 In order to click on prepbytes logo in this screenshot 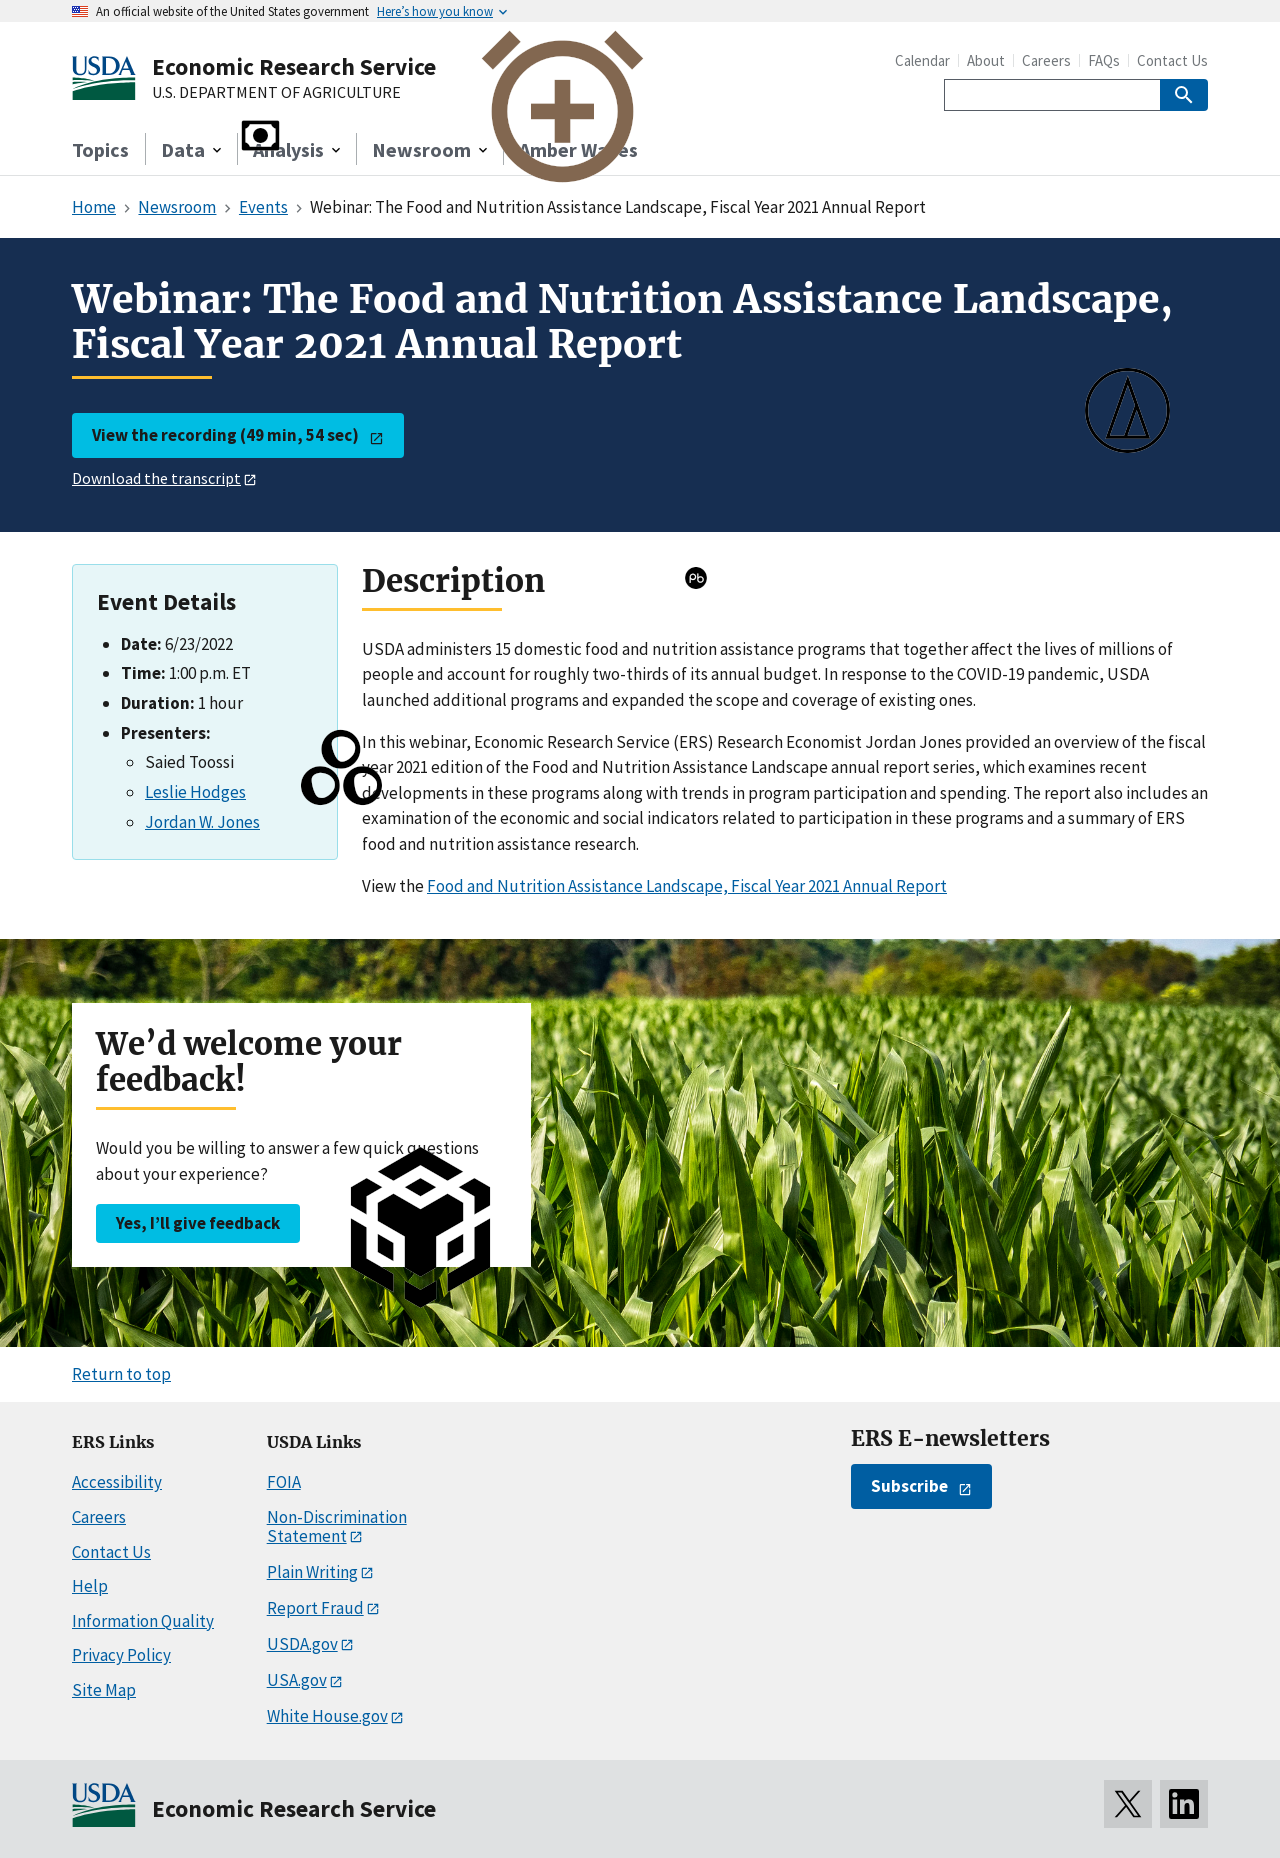, I will do `click(696, 578)`.